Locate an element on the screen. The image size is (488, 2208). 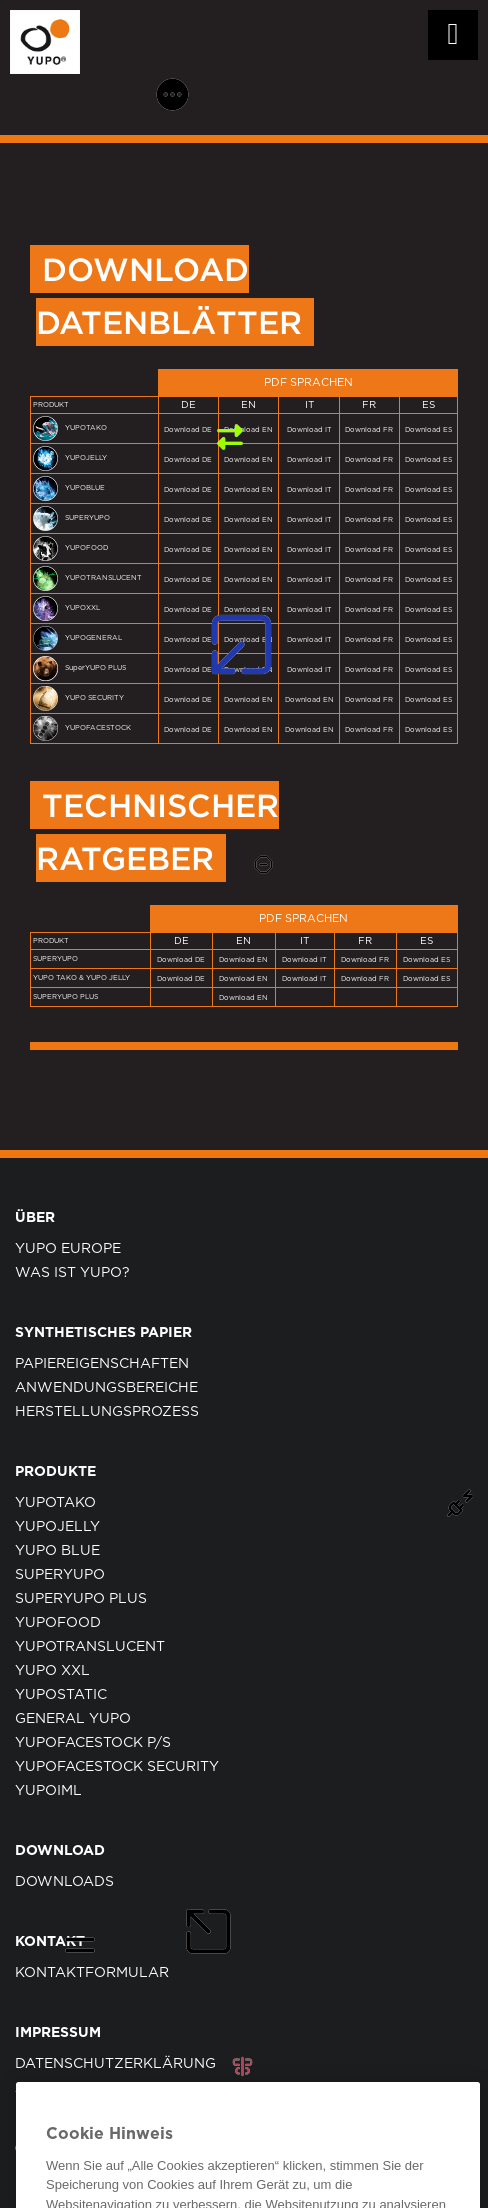
align objects to vertical center is located at coordinates (242, 2066).